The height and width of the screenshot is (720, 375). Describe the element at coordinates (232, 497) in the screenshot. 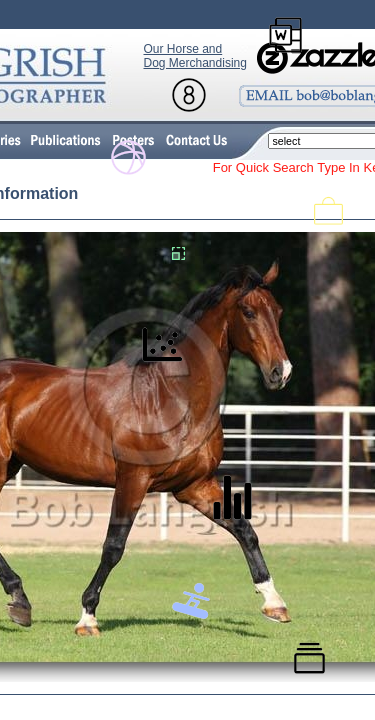

I see `view statistics and analytics` at that location.